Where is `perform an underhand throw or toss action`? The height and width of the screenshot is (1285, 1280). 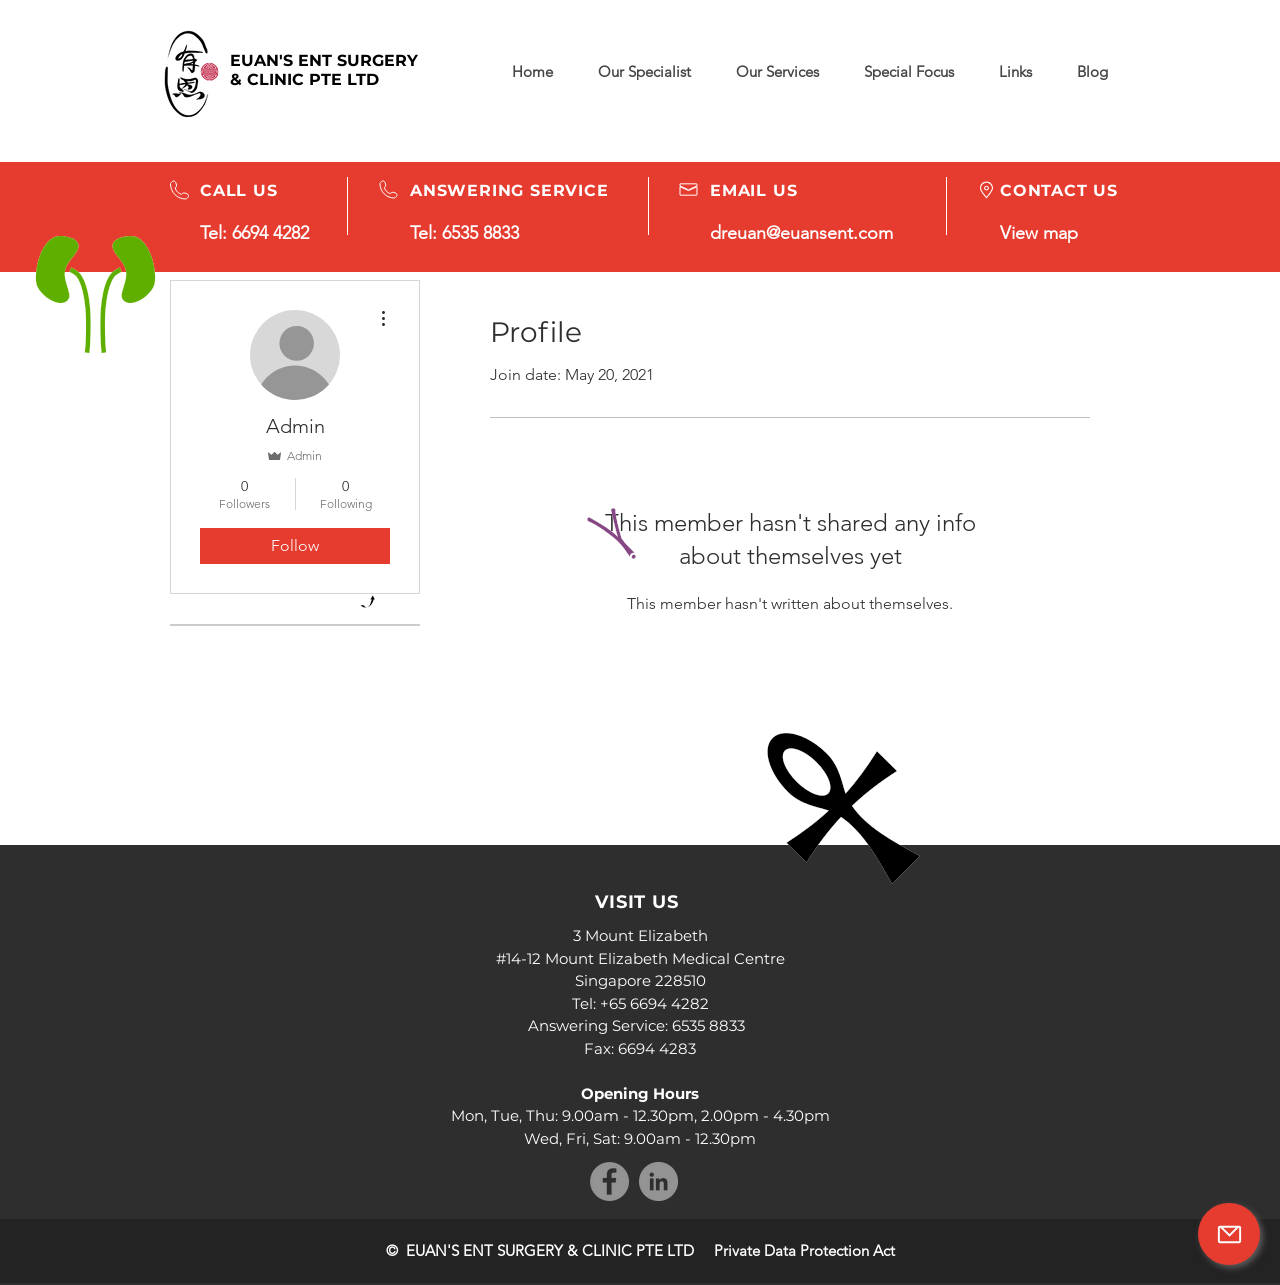
perform an underhand throw or toss action is located at coordinates (367, 601).